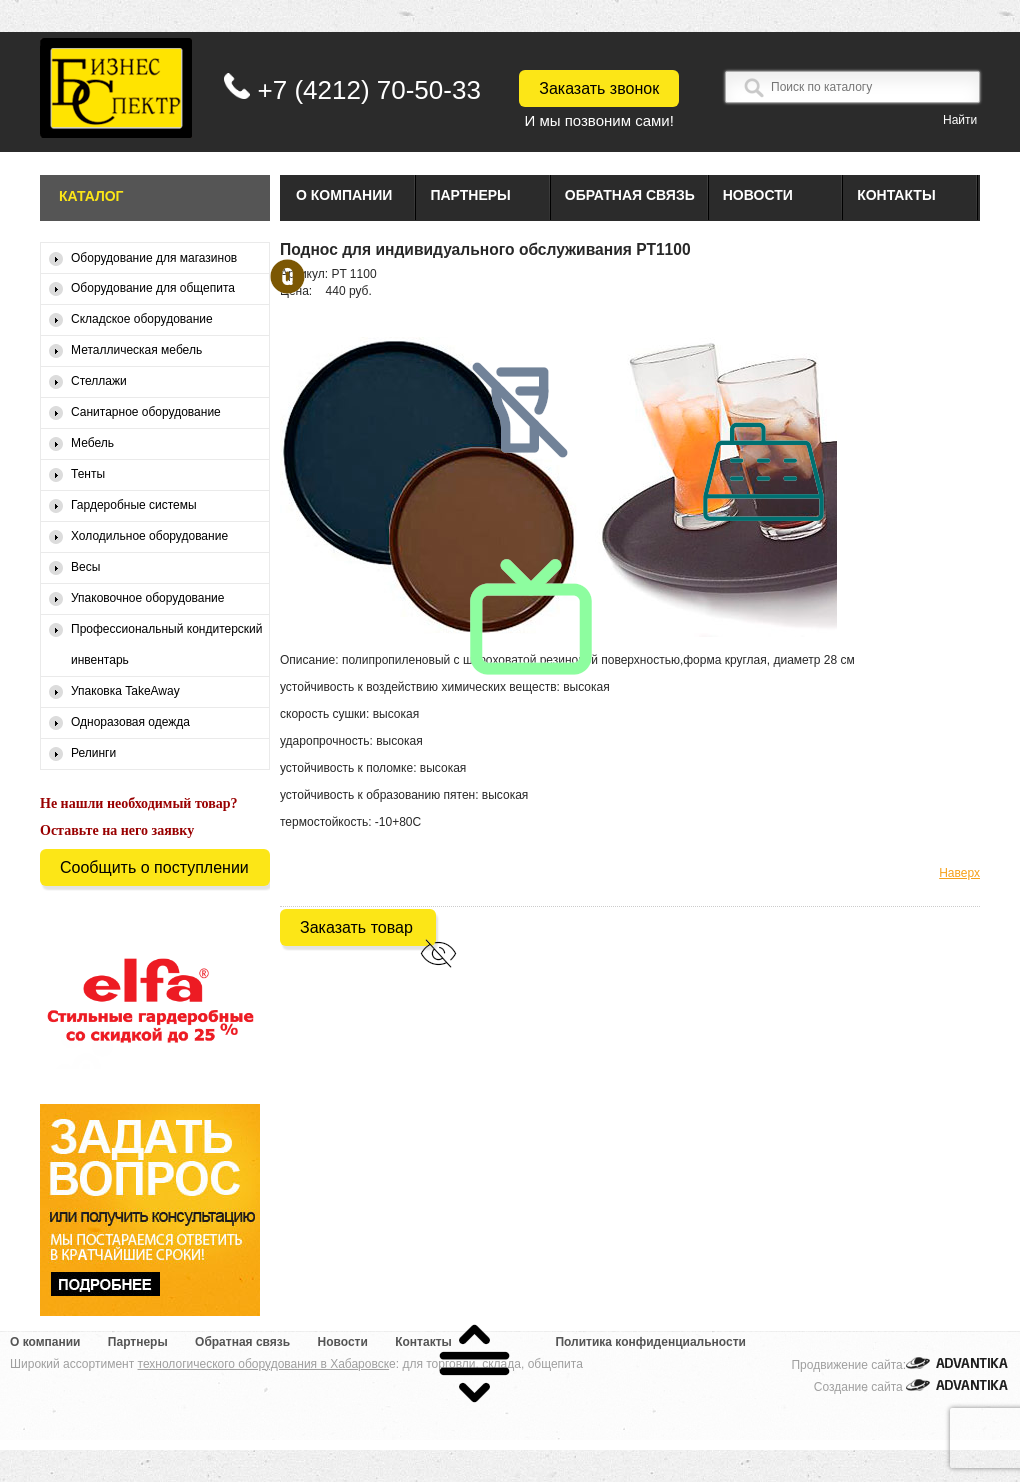 This screenshot has height=1482, width=1020. I want to click on access point of sale system, so click(763, 478).